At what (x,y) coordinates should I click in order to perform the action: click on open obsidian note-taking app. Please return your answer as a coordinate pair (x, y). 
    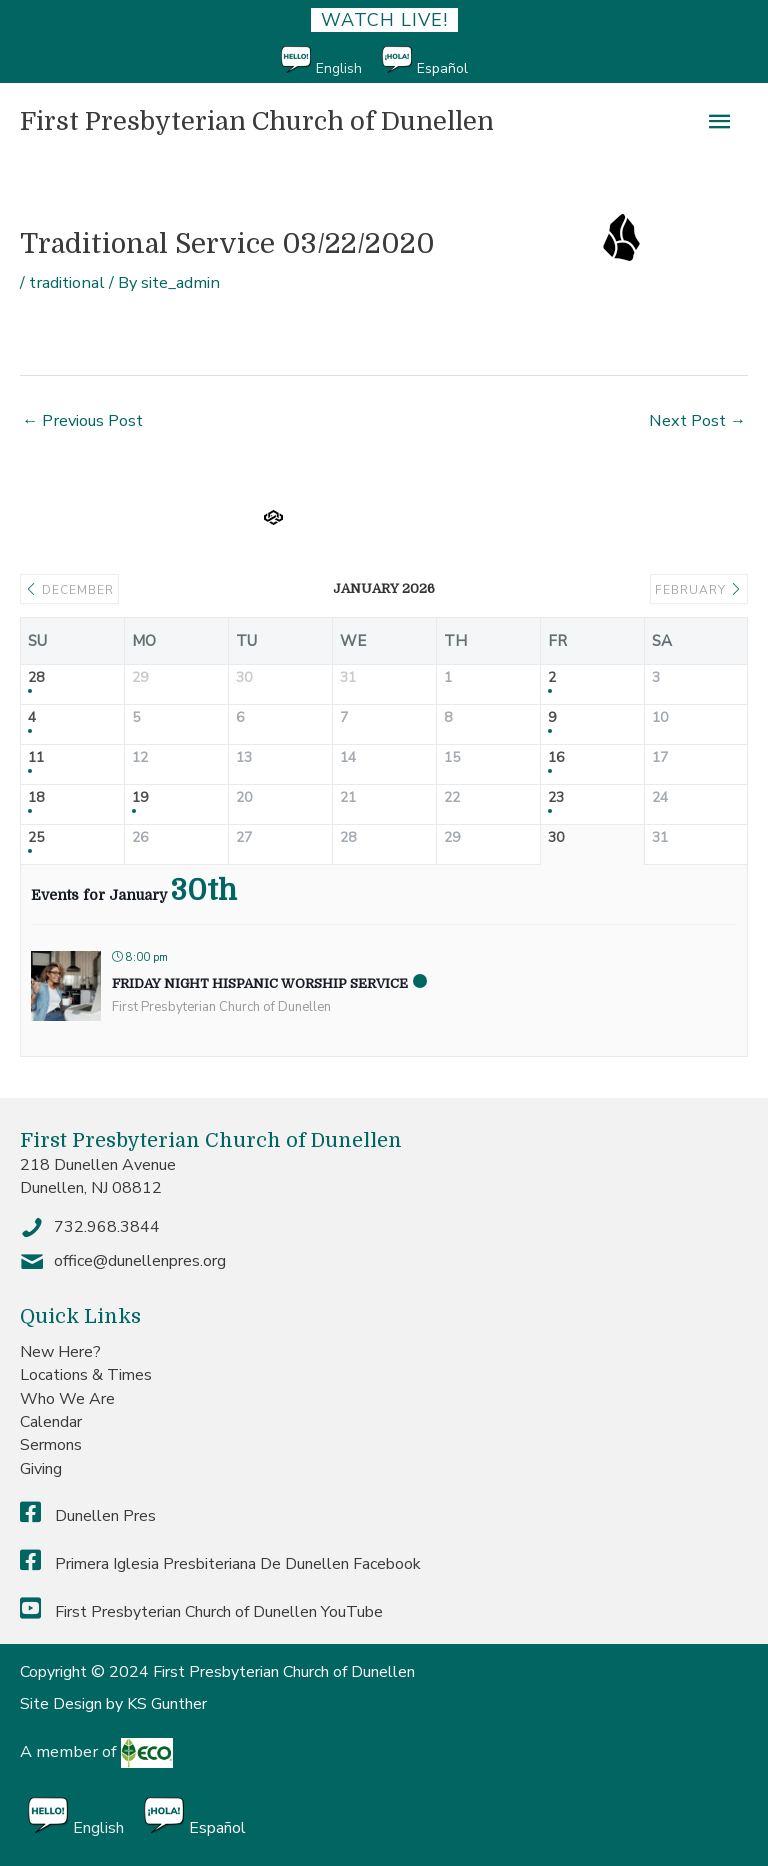
    Looking at the image, I should click on (621, 237).